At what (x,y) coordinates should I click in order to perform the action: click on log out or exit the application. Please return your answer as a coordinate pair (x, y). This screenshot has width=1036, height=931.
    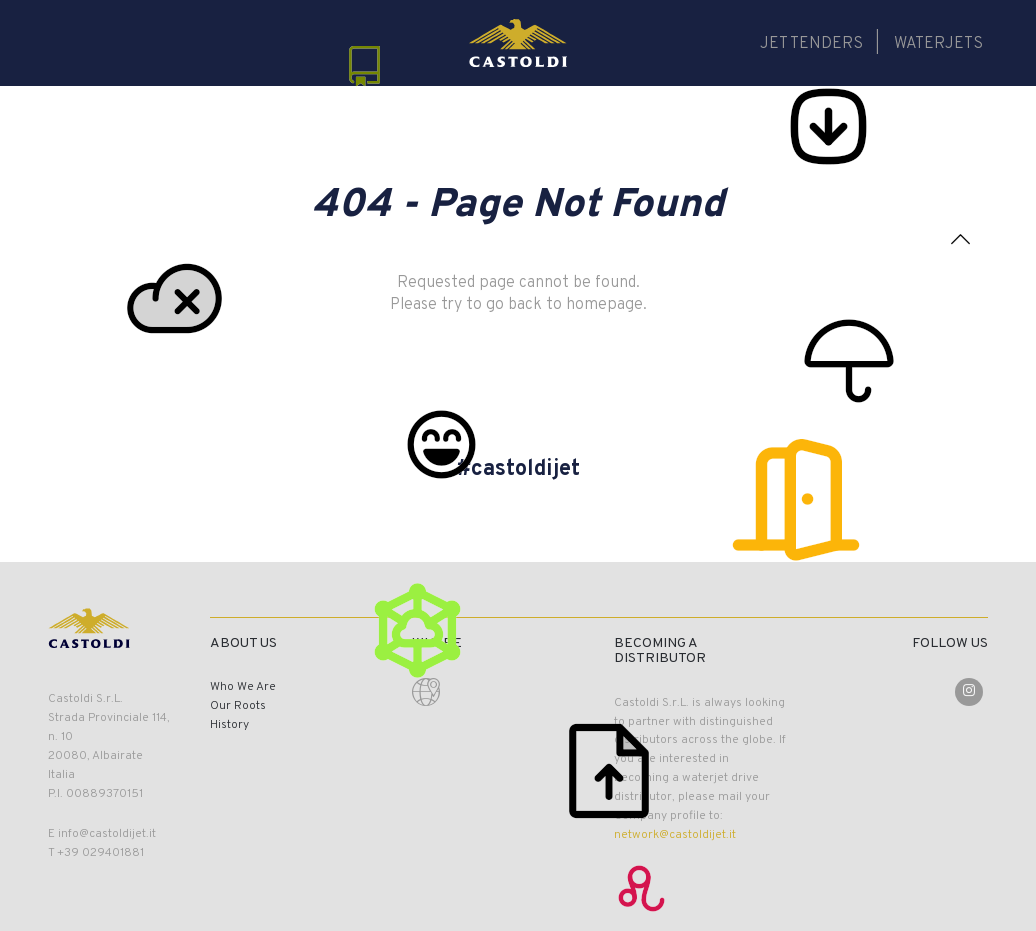
    Looking at the image, I should click on (796, 499).